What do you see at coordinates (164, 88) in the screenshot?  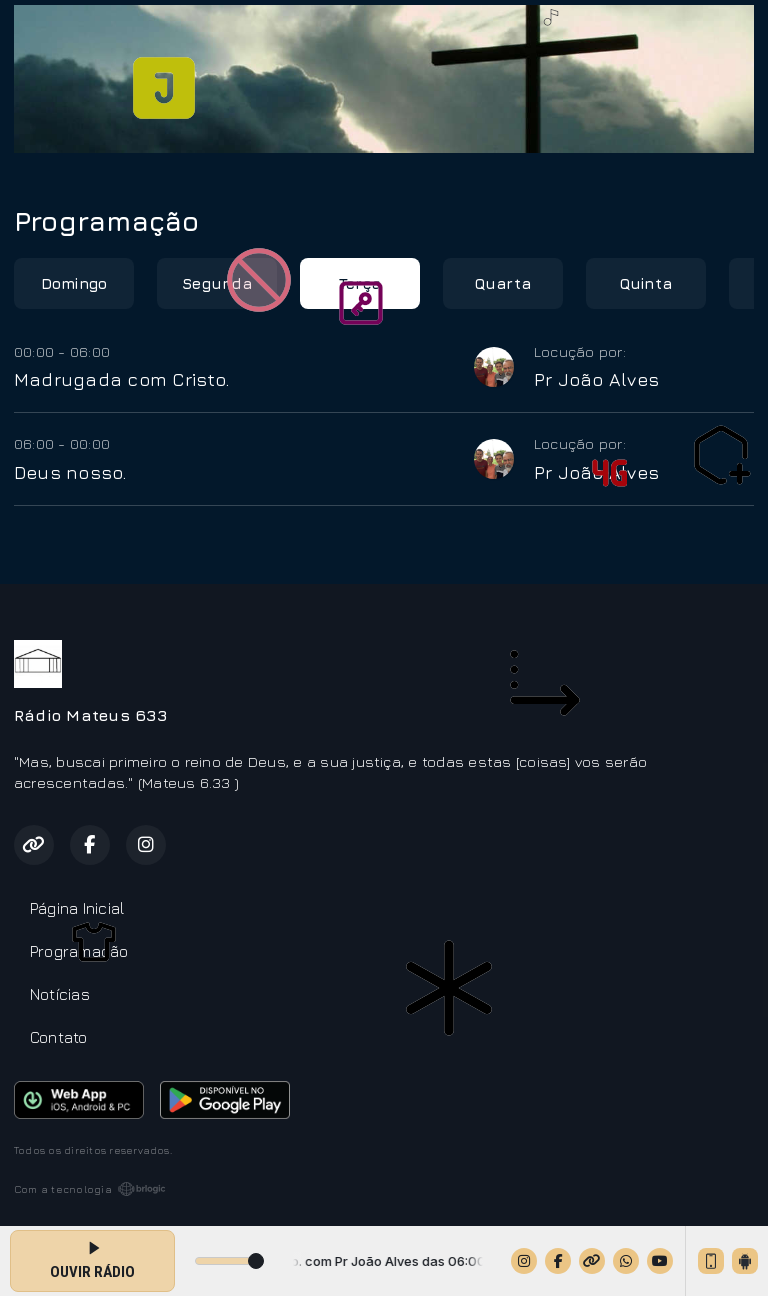 I see `indicates items or sections starting with the letter J` at bounding box center [164, 88].